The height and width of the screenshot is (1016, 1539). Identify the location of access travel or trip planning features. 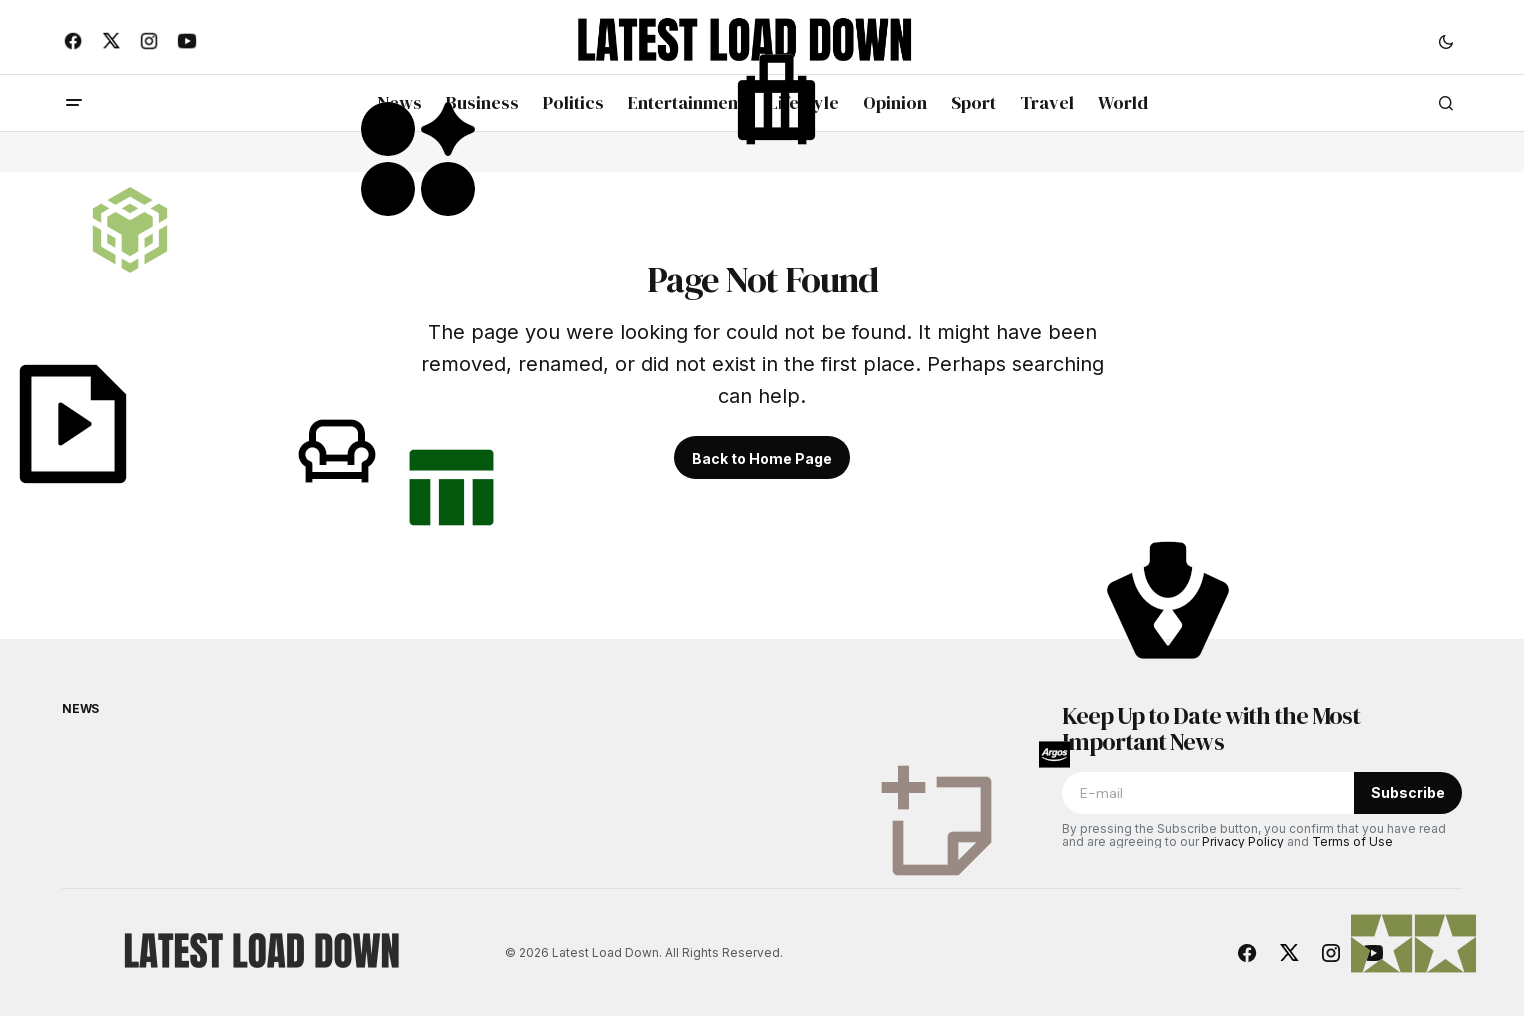
(776, 101).